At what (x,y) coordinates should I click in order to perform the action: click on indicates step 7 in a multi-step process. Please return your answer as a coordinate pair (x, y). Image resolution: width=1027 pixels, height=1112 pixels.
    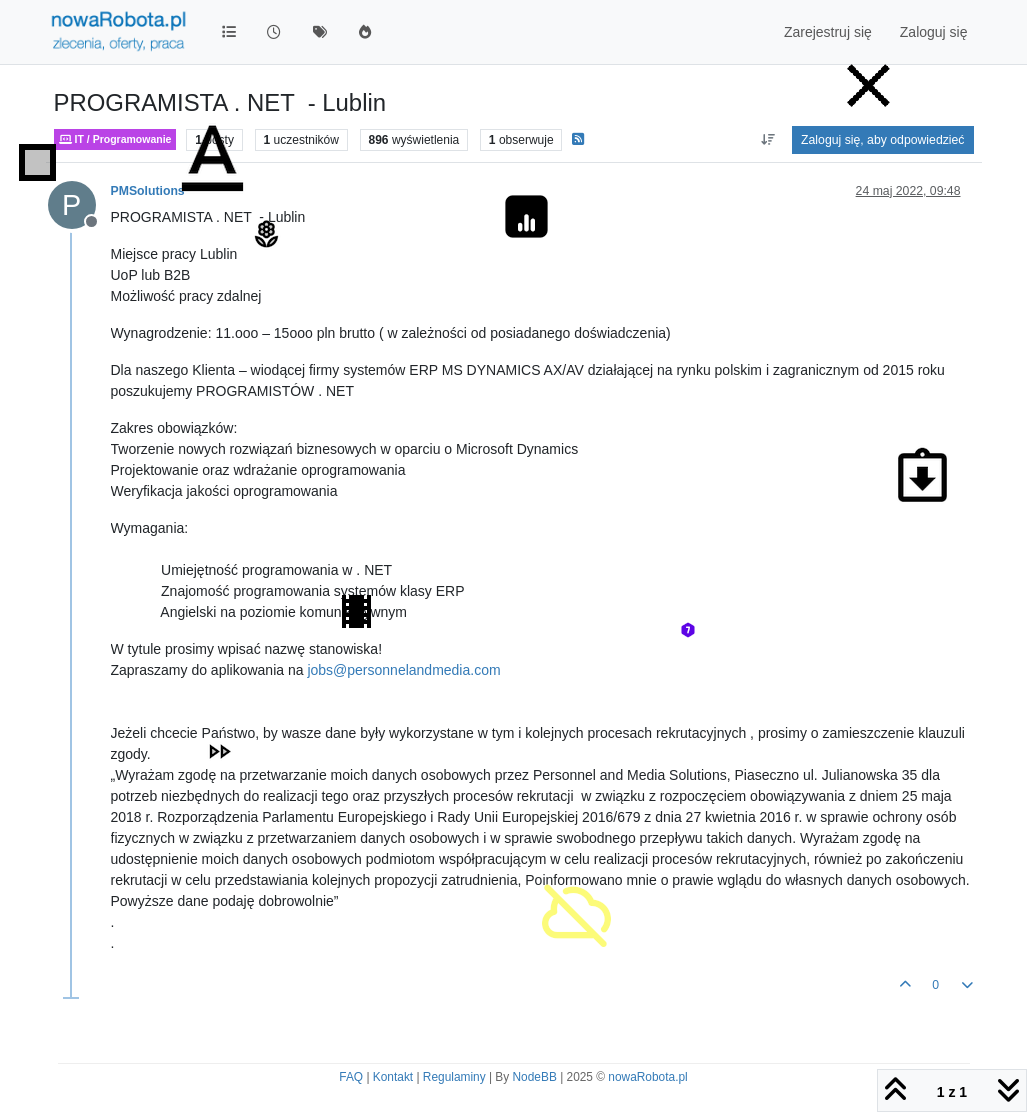
    Looking at the image, I should click on (688, 630).